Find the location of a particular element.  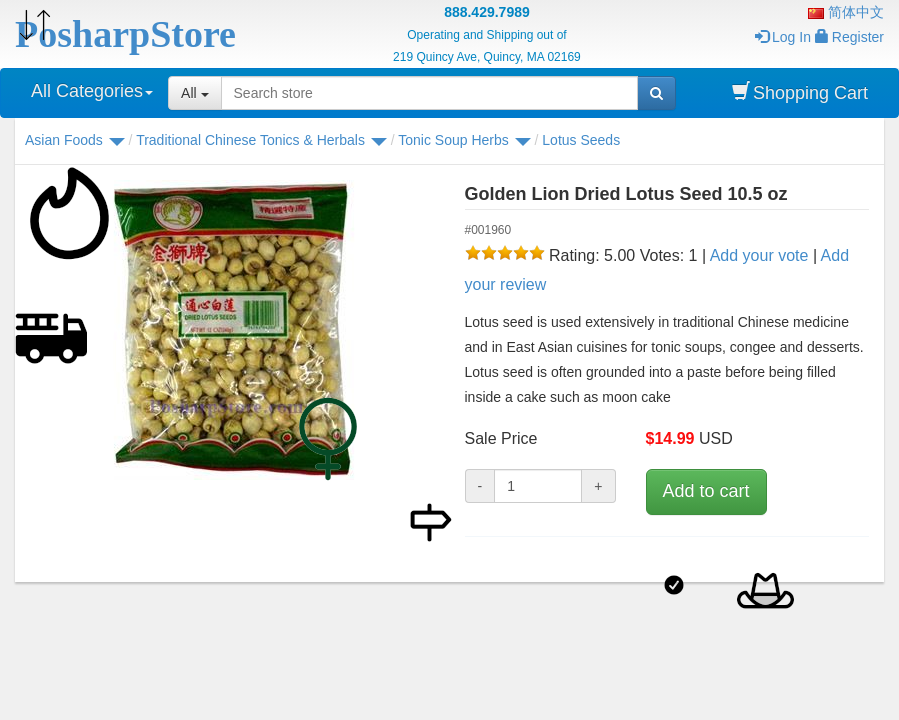

select female gender option is located at coordinates (328, 439).